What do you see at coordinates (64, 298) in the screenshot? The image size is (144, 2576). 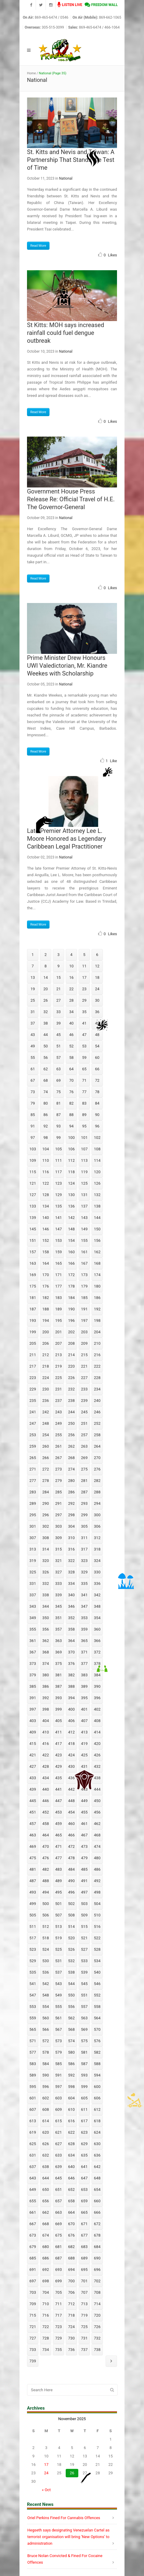 I see `access kingdom or empire management` at bounding box center [64, 298].